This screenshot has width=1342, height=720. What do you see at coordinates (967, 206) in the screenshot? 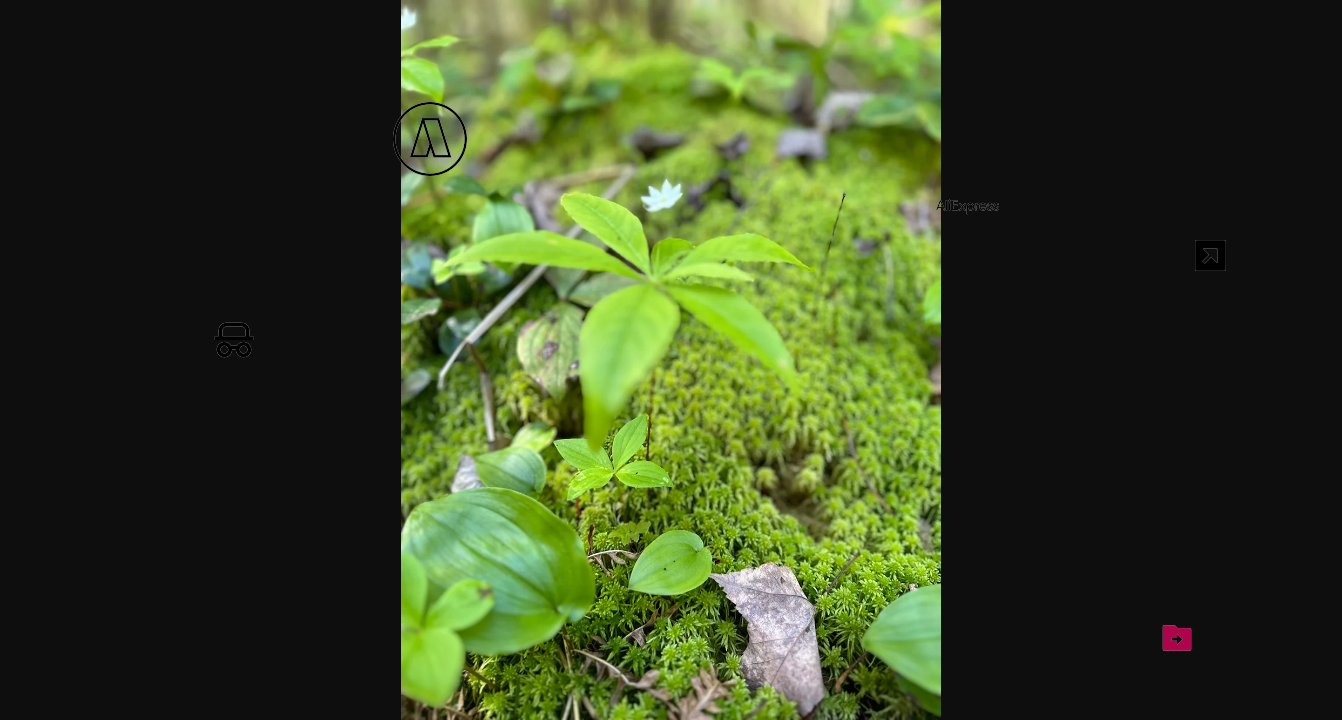
I see `open the AliExpress shopping app` at bounding box center [967, 206].